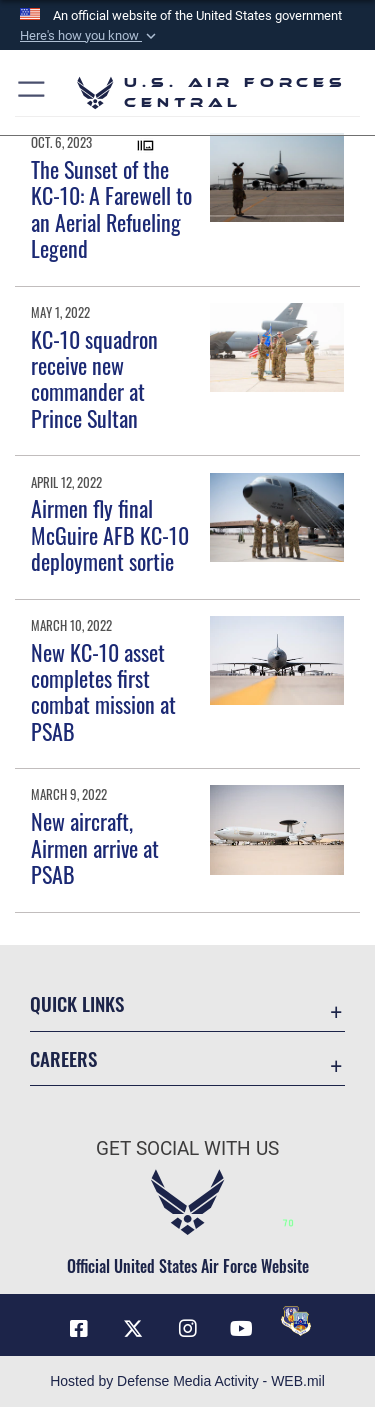  What do you see at coordinates (145, 145) in the screenshot?
I see `enable burst mode for rapid photo capture` at bounding box center [145, 145].